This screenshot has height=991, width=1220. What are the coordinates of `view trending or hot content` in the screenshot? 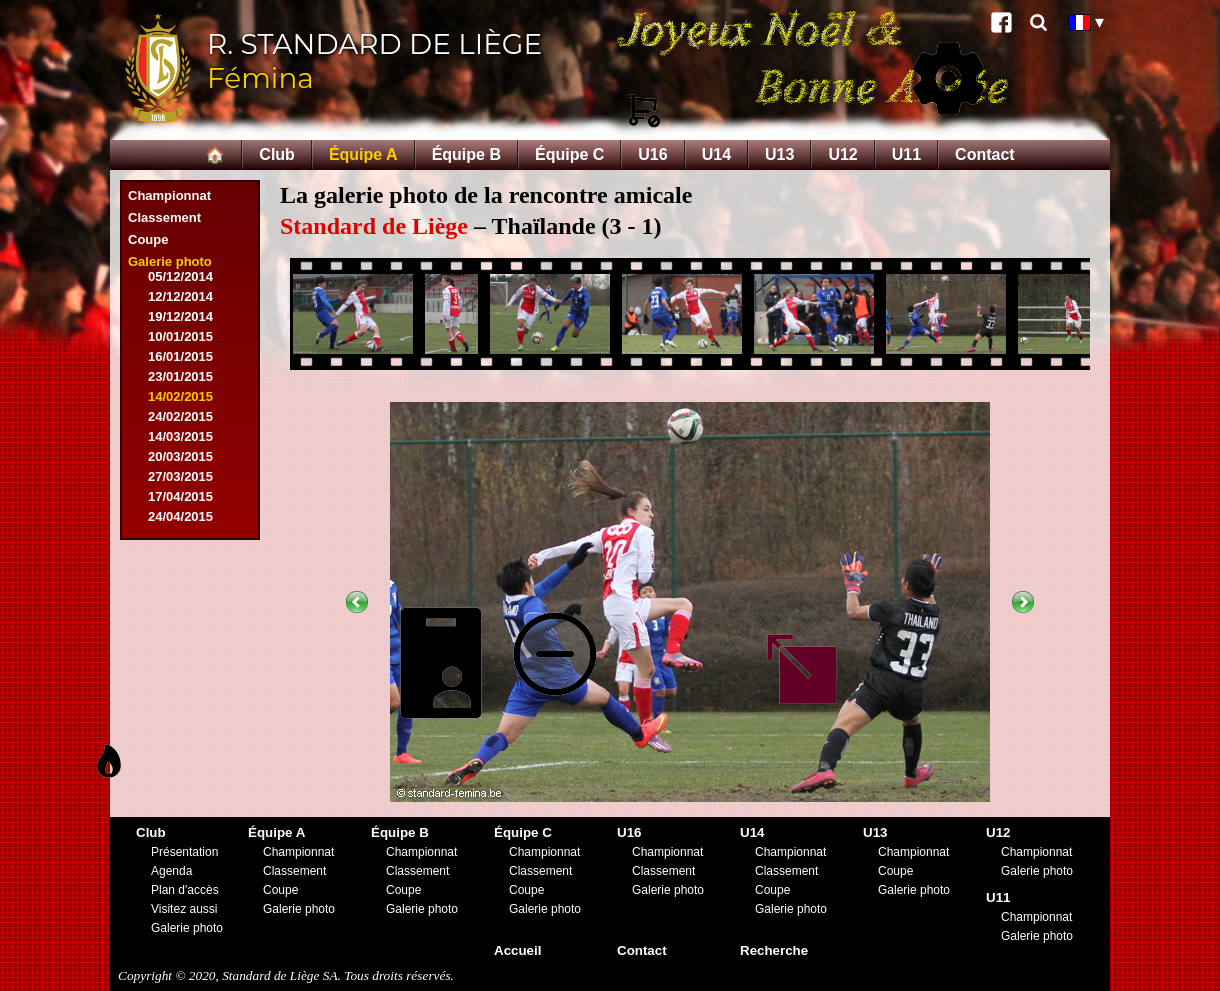 It's located at (109, 761).